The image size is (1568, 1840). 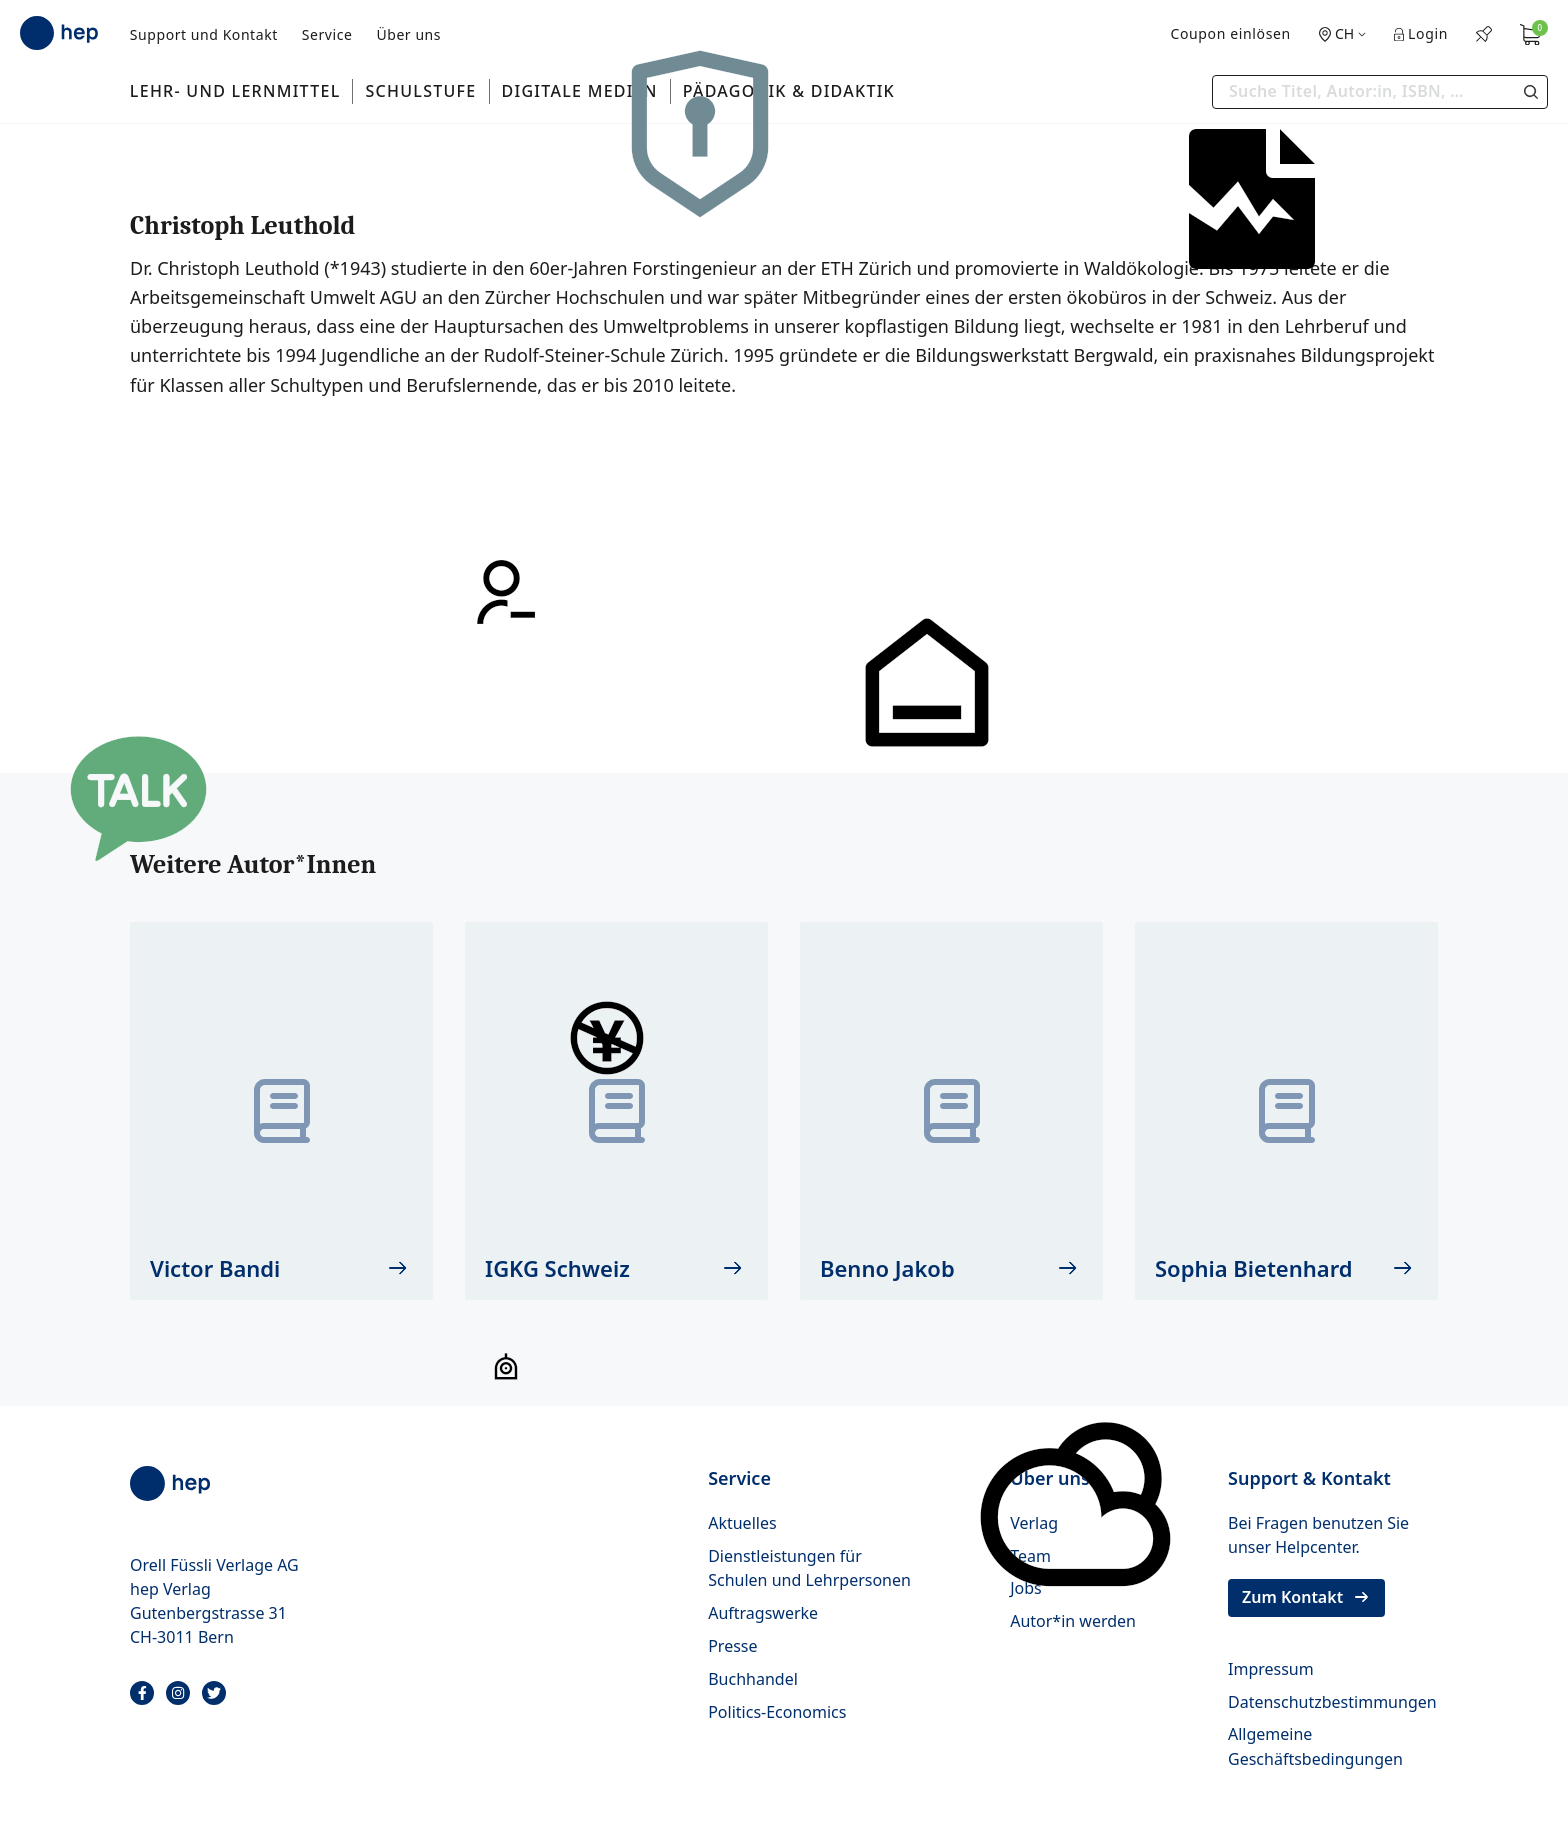 I want to click on access security or privacy settings, so click(x=700, y=134).